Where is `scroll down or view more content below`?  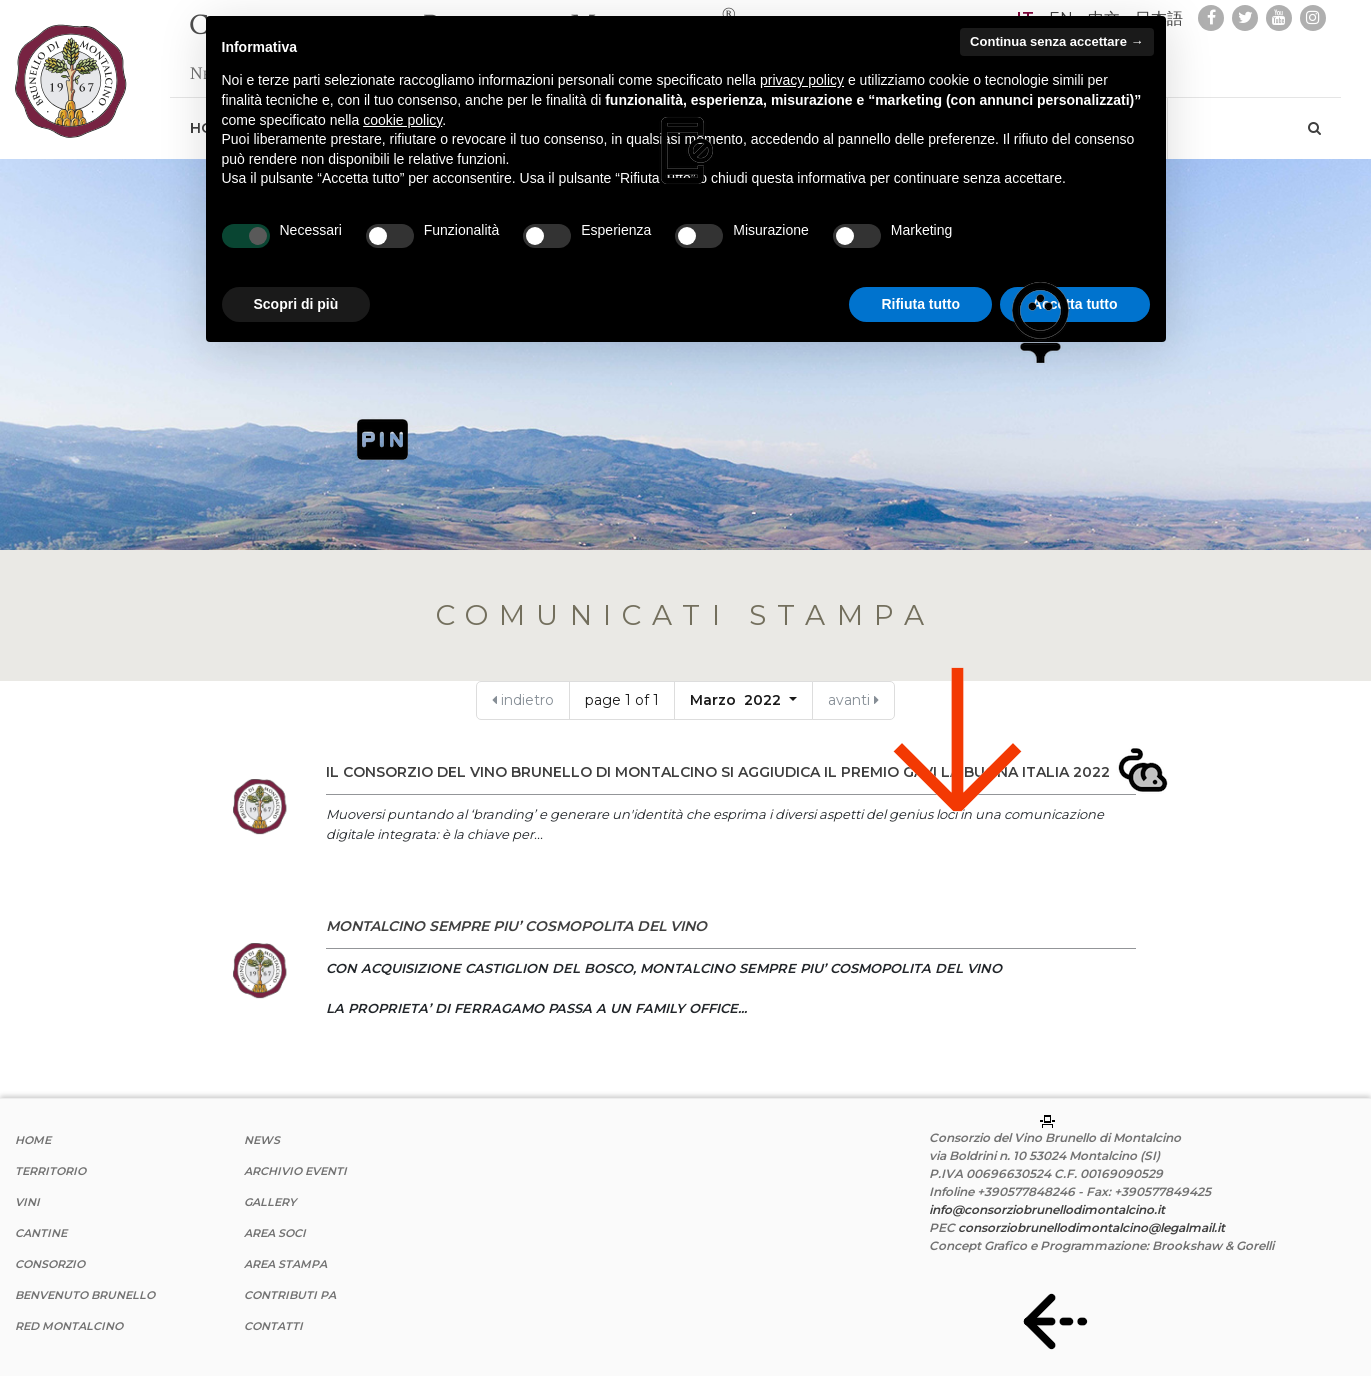
scroll down or view more content below is located at coordinates (951, 739).